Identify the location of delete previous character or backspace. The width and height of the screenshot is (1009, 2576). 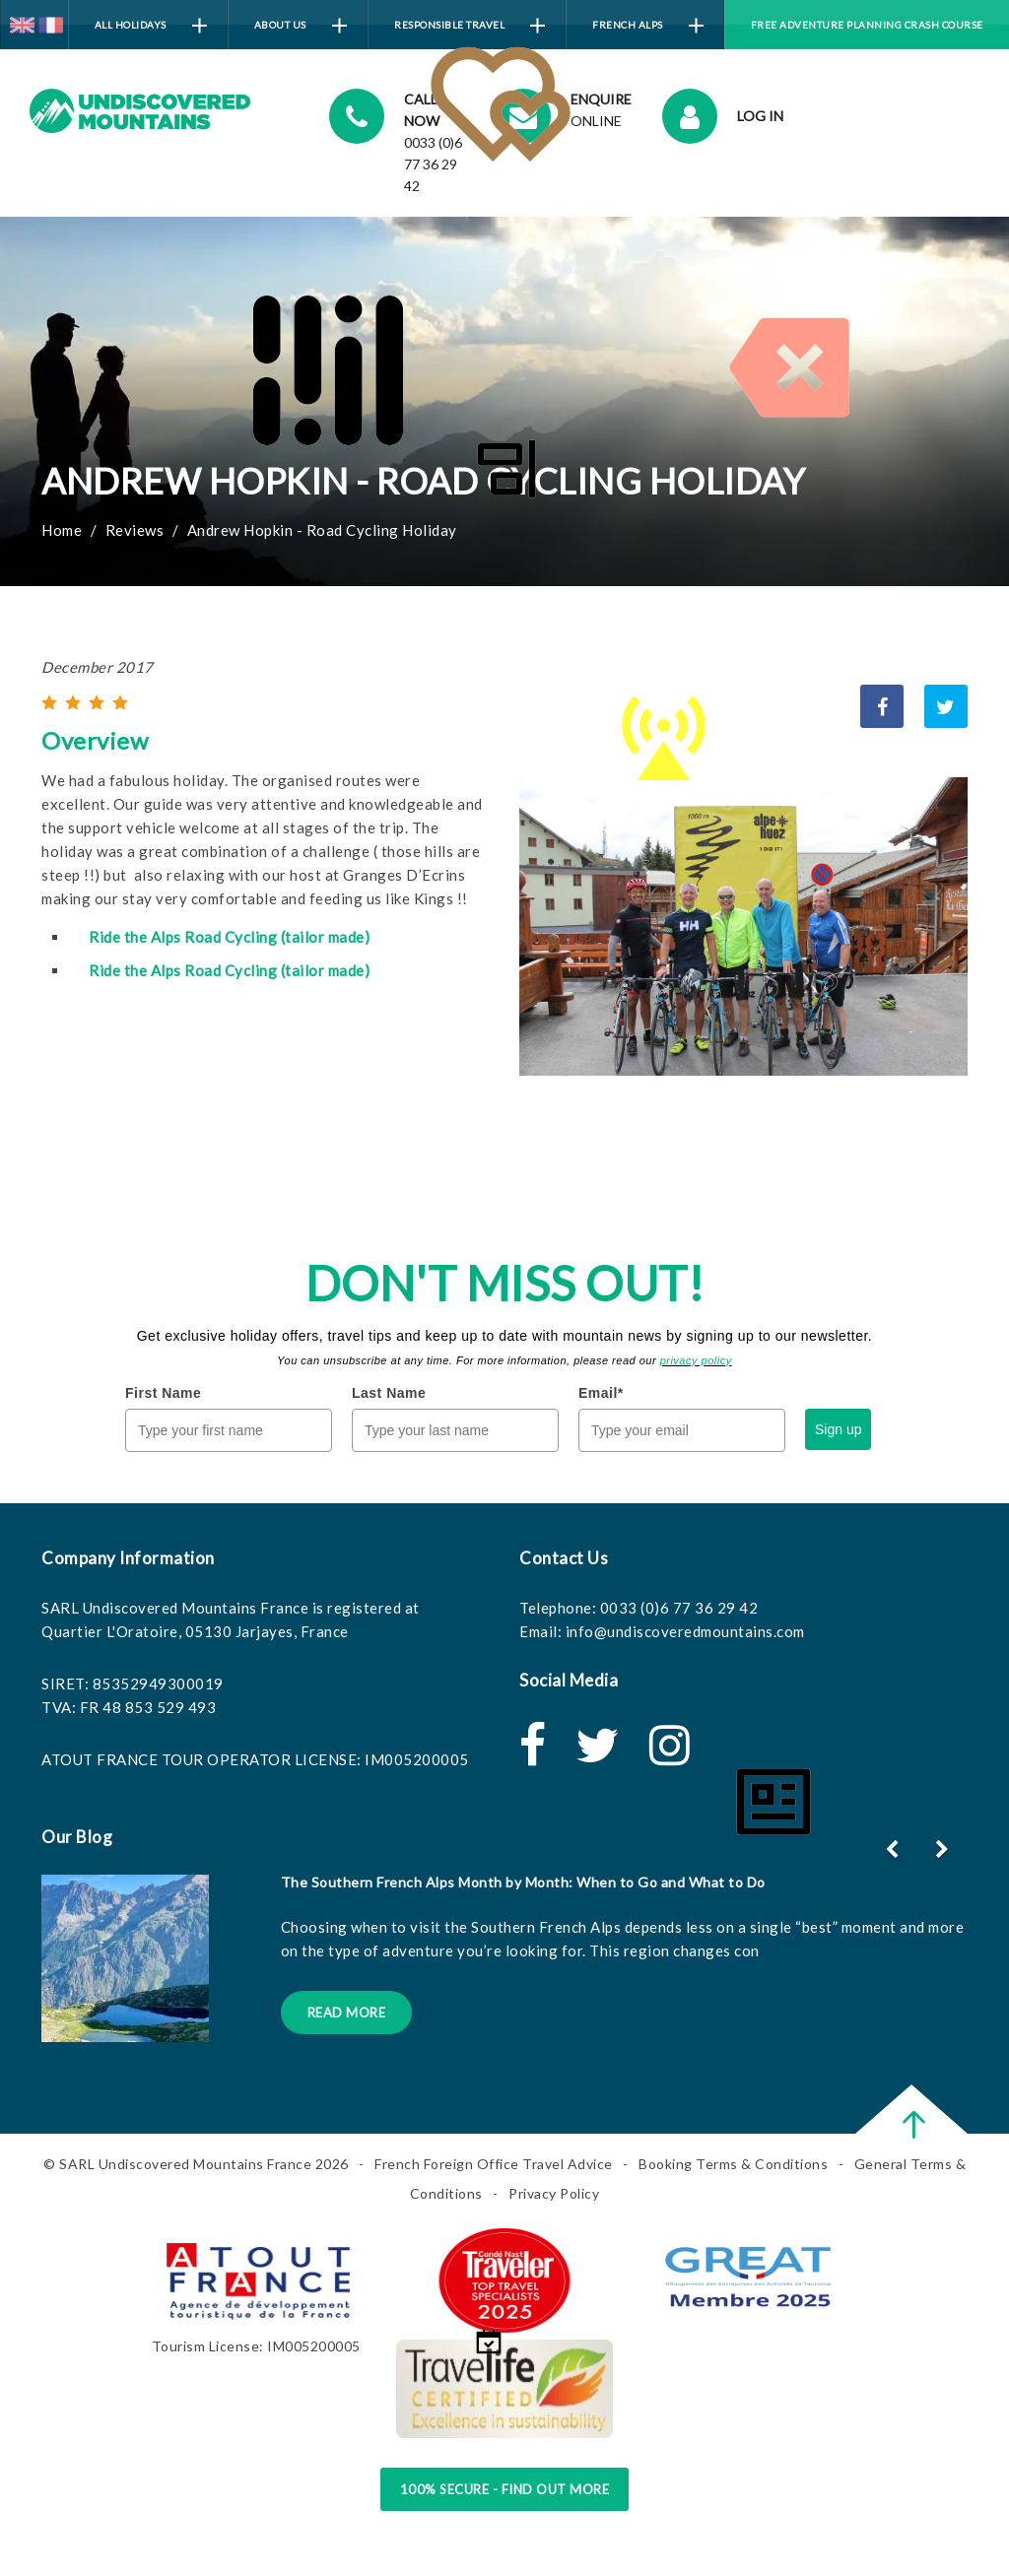
(794, 367).